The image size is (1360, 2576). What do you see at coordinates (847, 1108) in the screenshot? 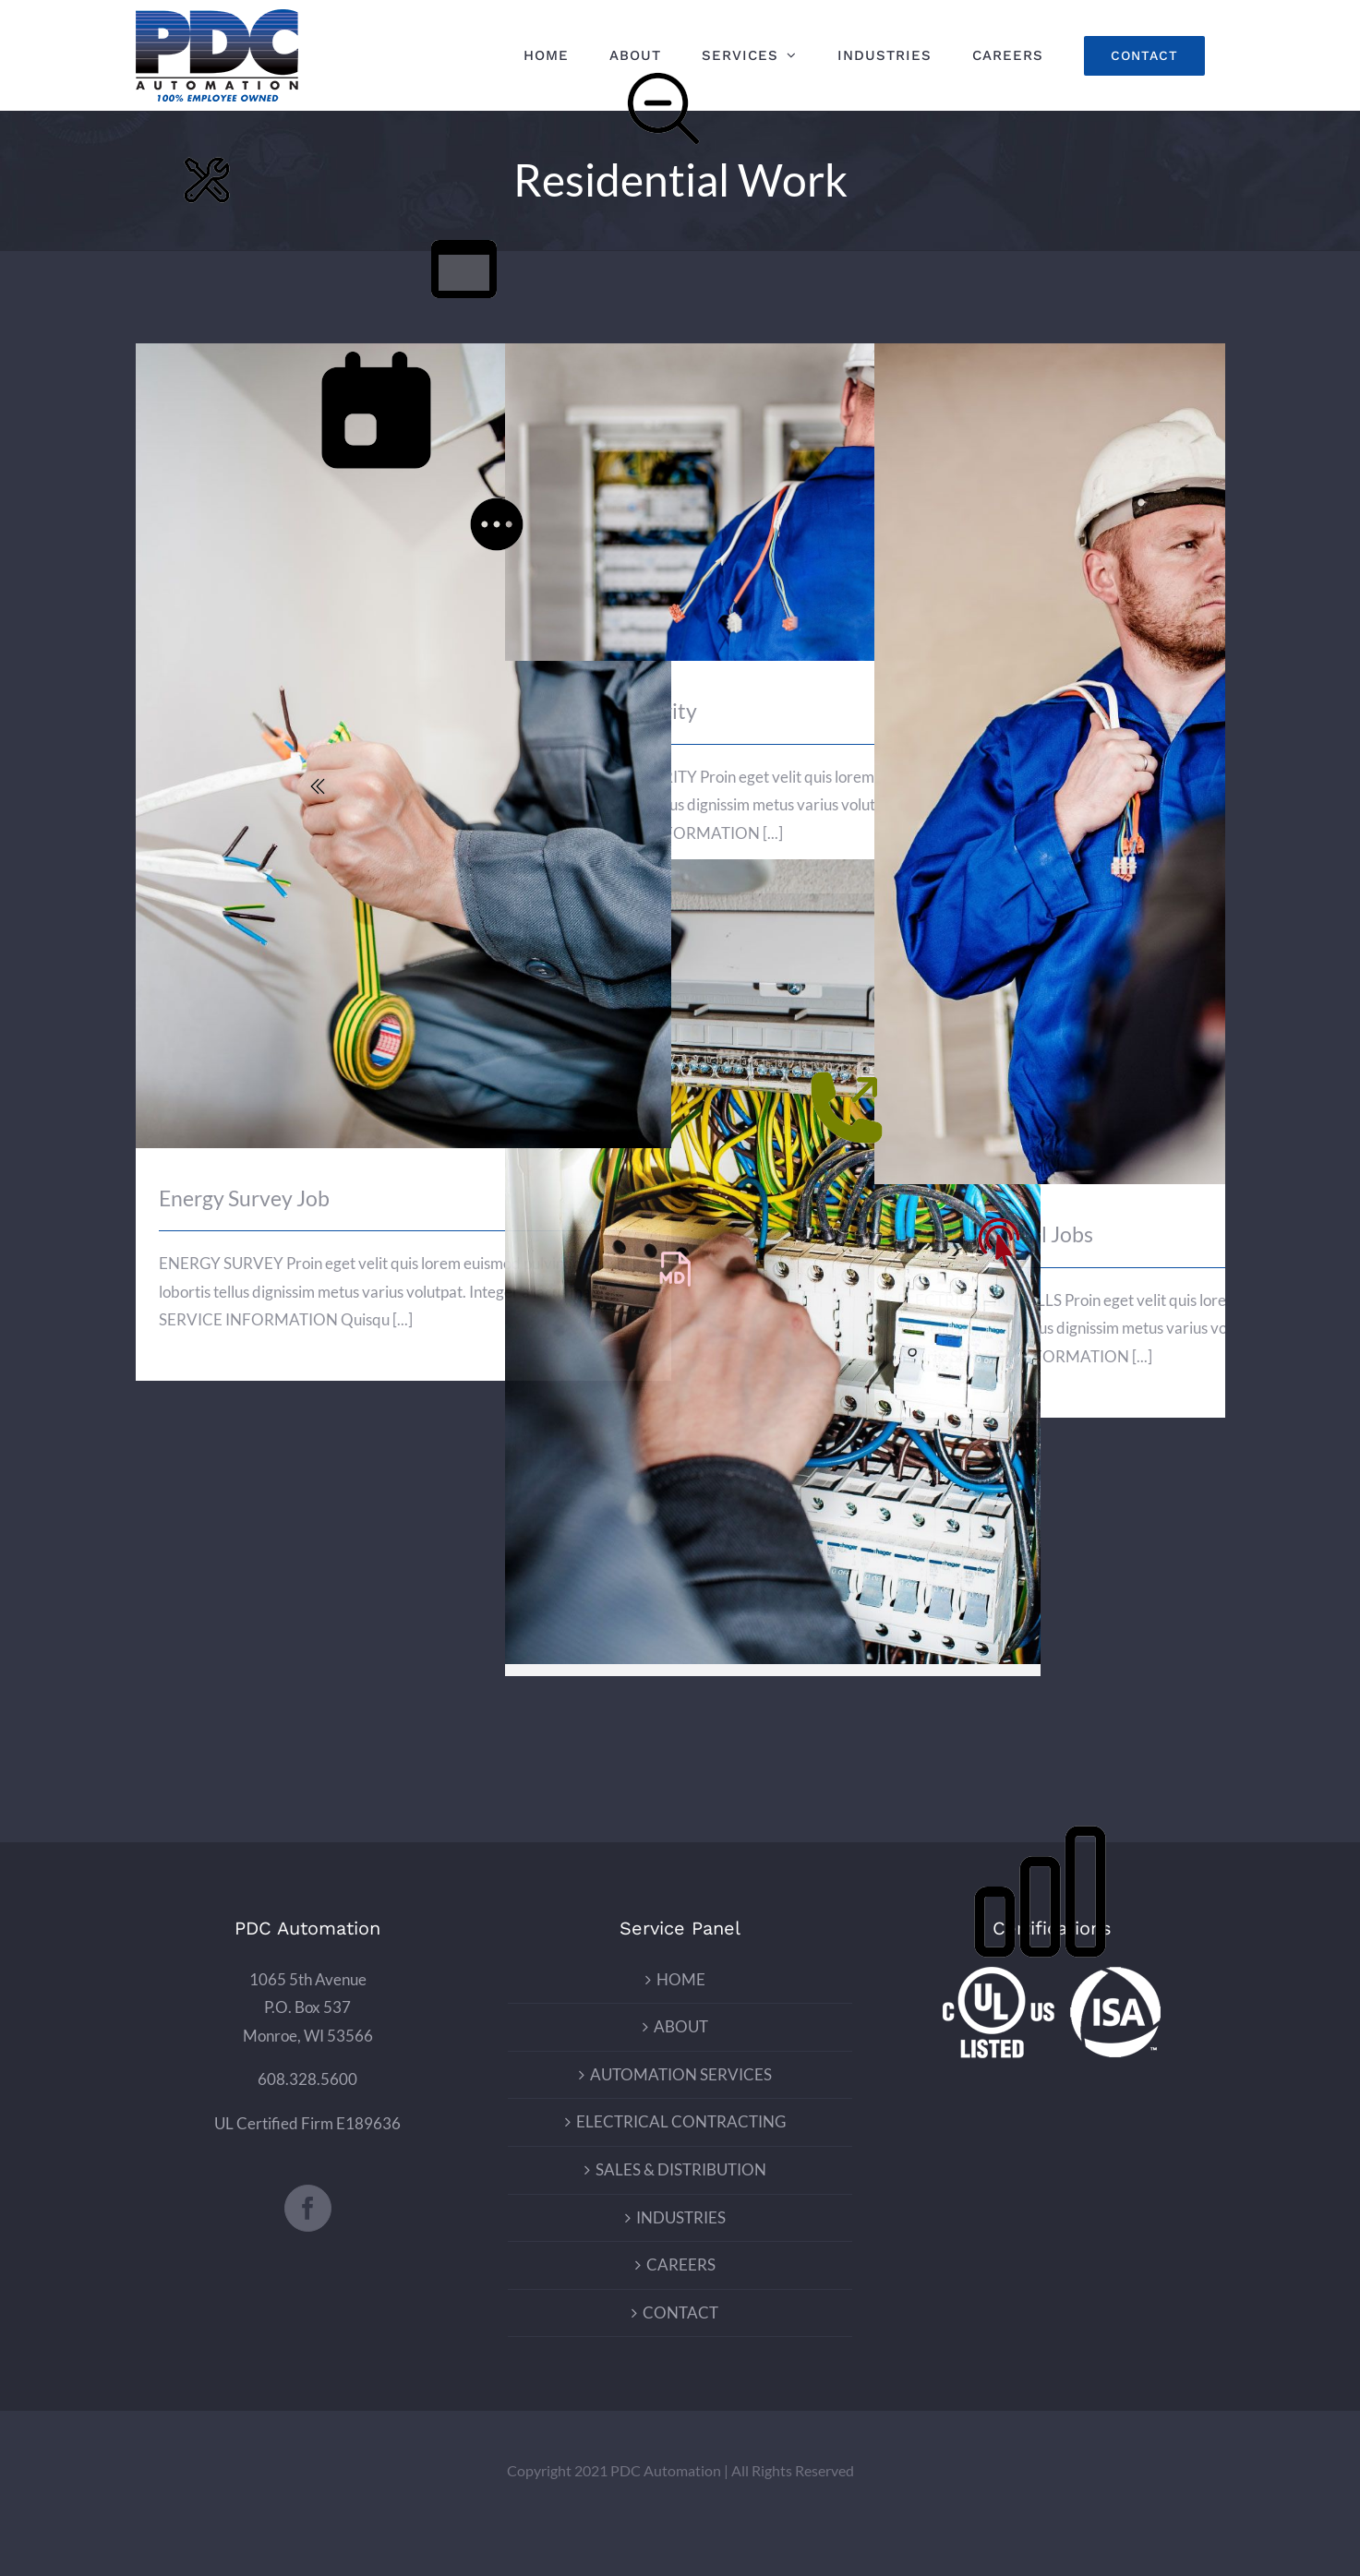
I see `make an outgoing call` at bounding box center [847, 1108].